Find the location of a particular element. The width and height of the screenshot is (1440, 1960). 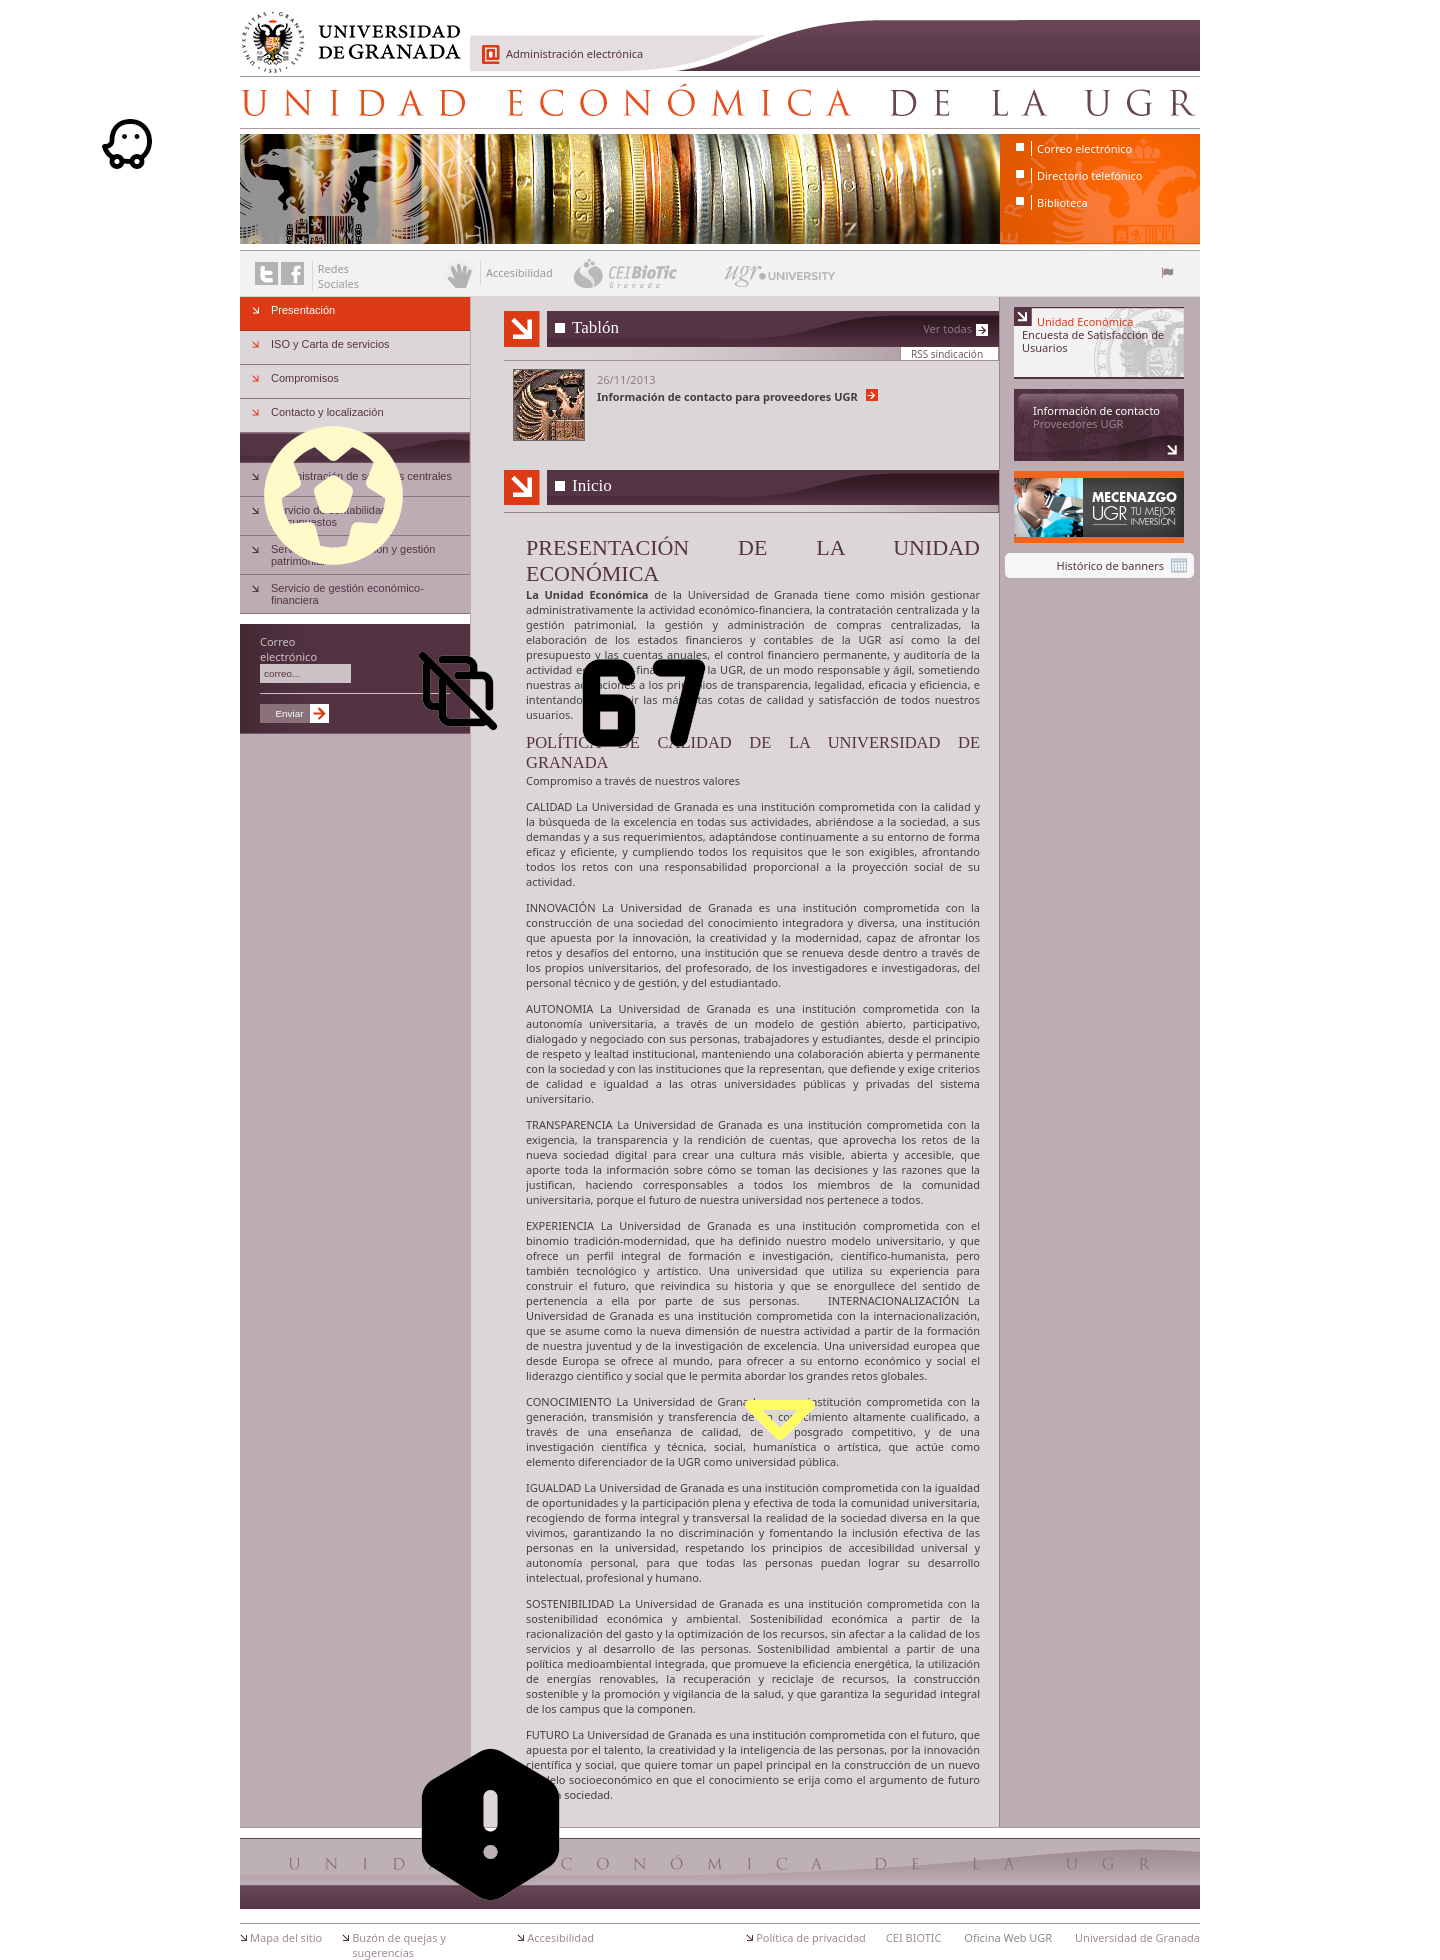

copy function disabled or unavailable is located at coordinates (458, 691).